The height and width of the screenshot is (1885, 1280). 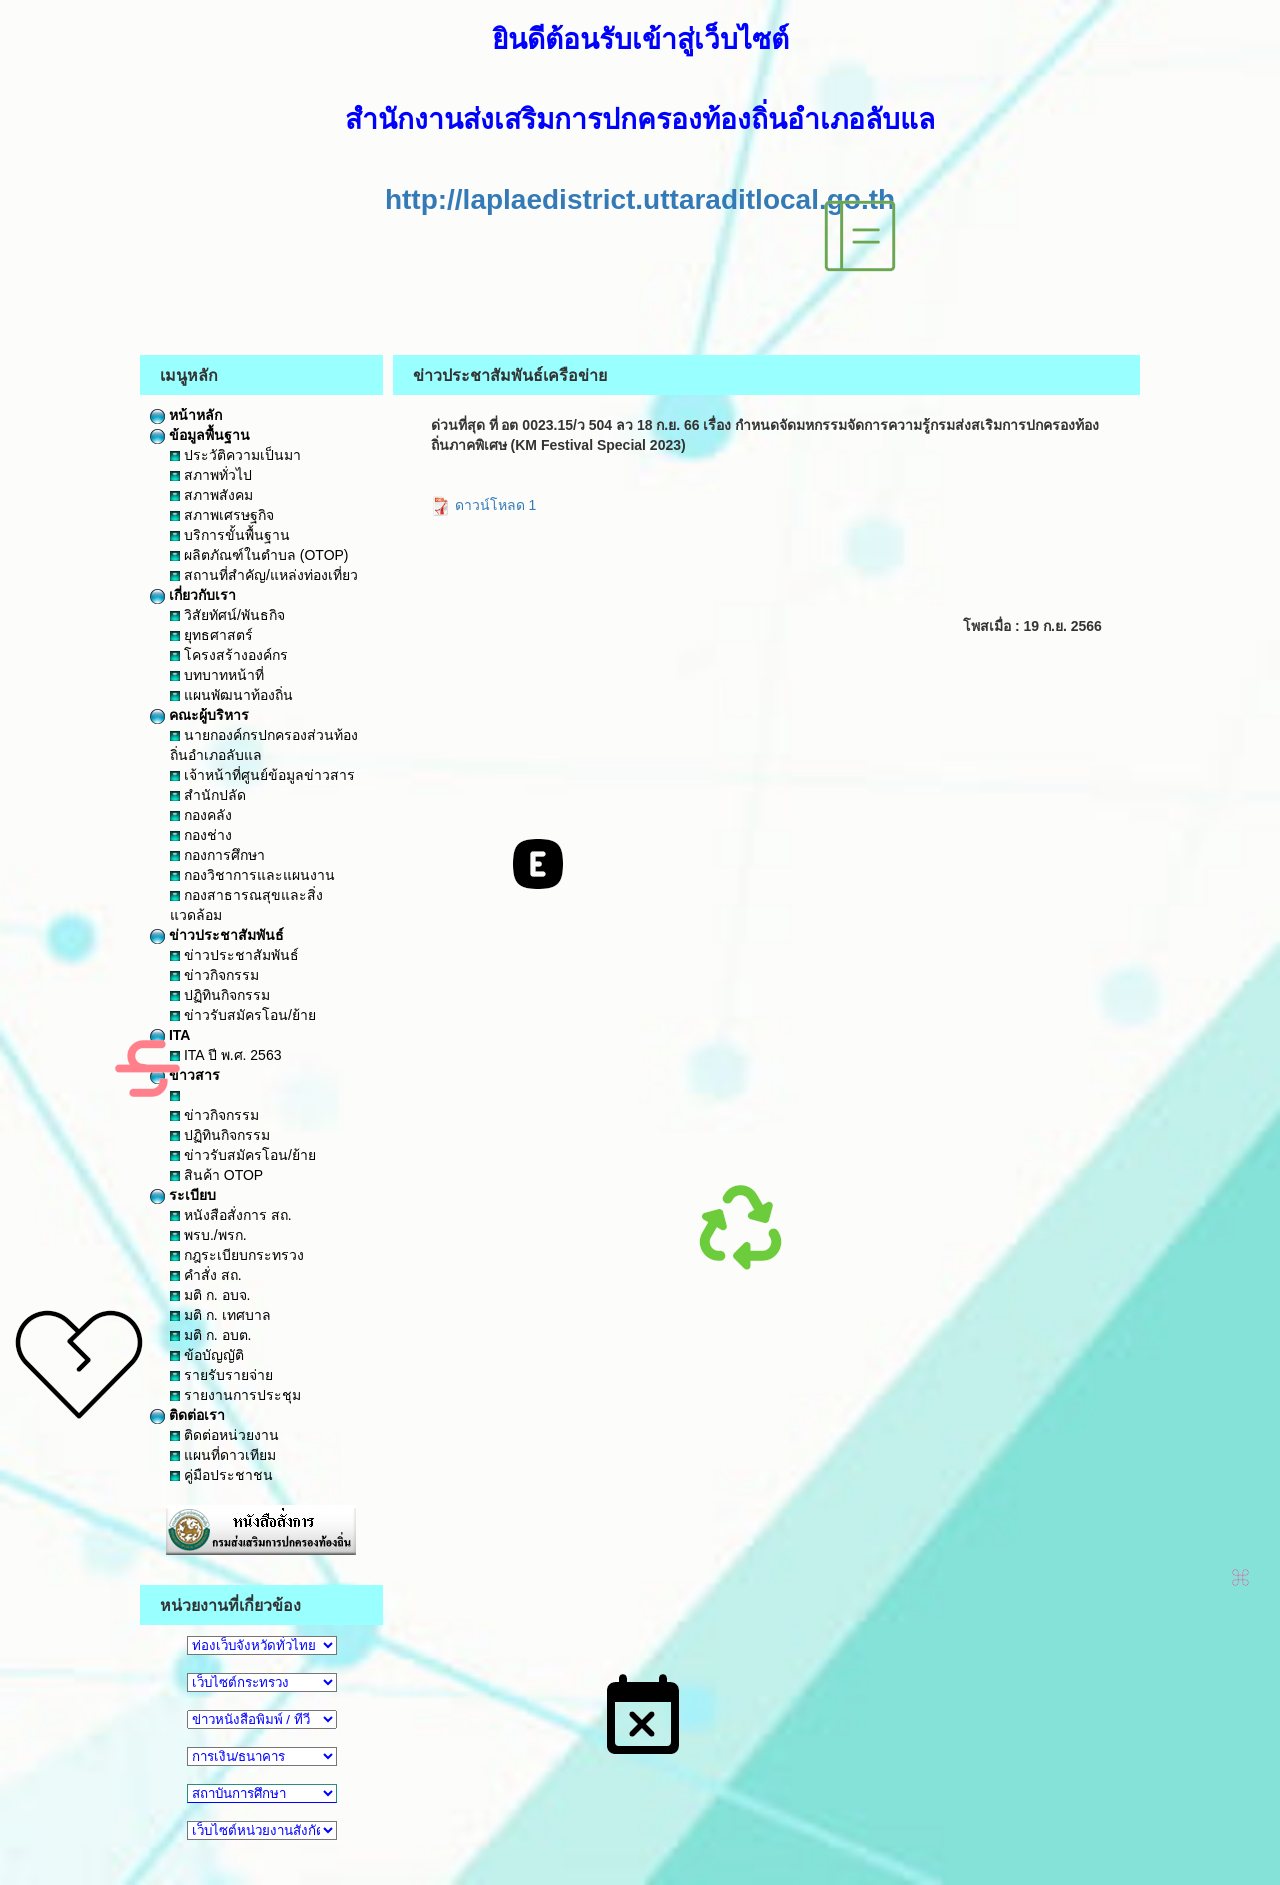 What do you see at coordinates (538, 864) in the screenshot?
I see `indicates an "E" rating or category` at bounding box center [538, 864].